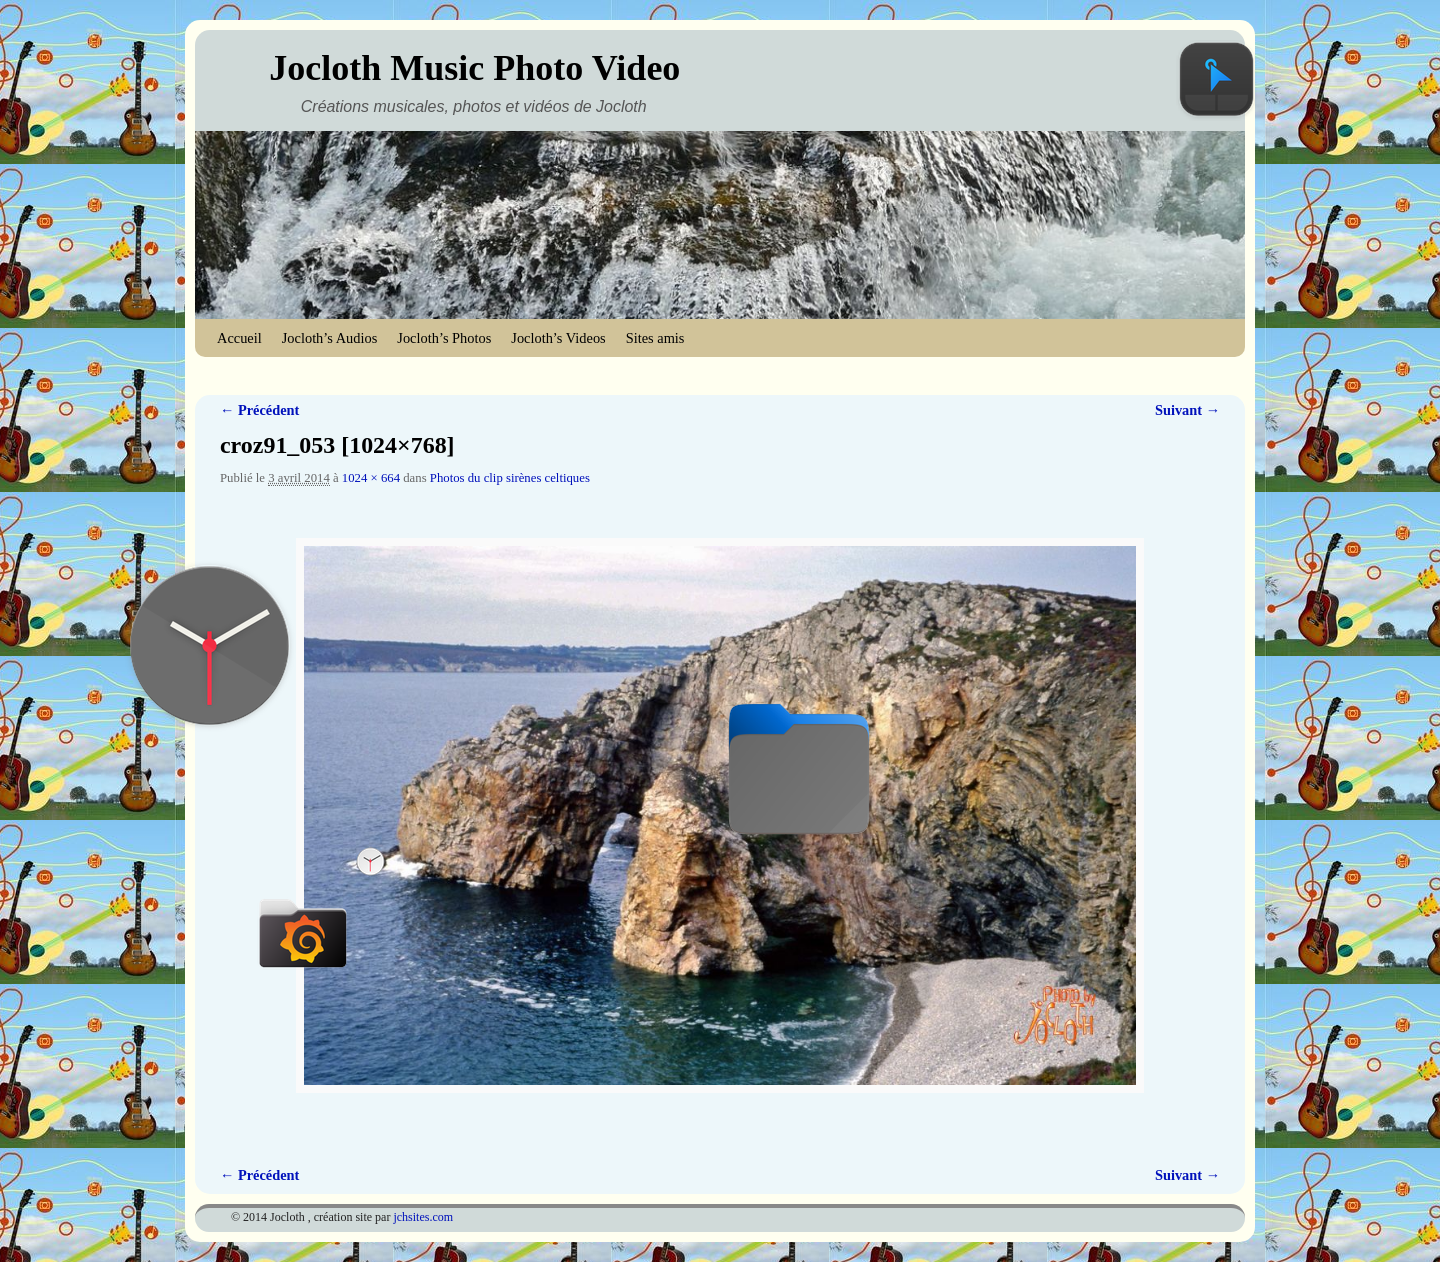  I want to click on open the clock application, so click(209, 645).